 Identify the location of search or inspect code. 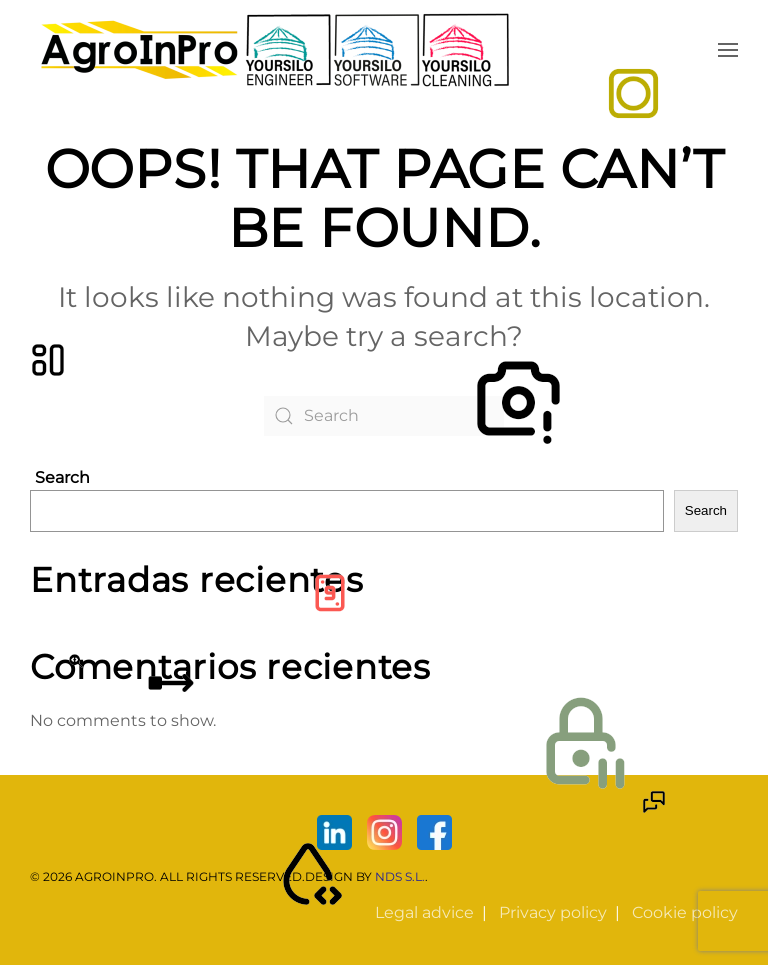
(76, 661).